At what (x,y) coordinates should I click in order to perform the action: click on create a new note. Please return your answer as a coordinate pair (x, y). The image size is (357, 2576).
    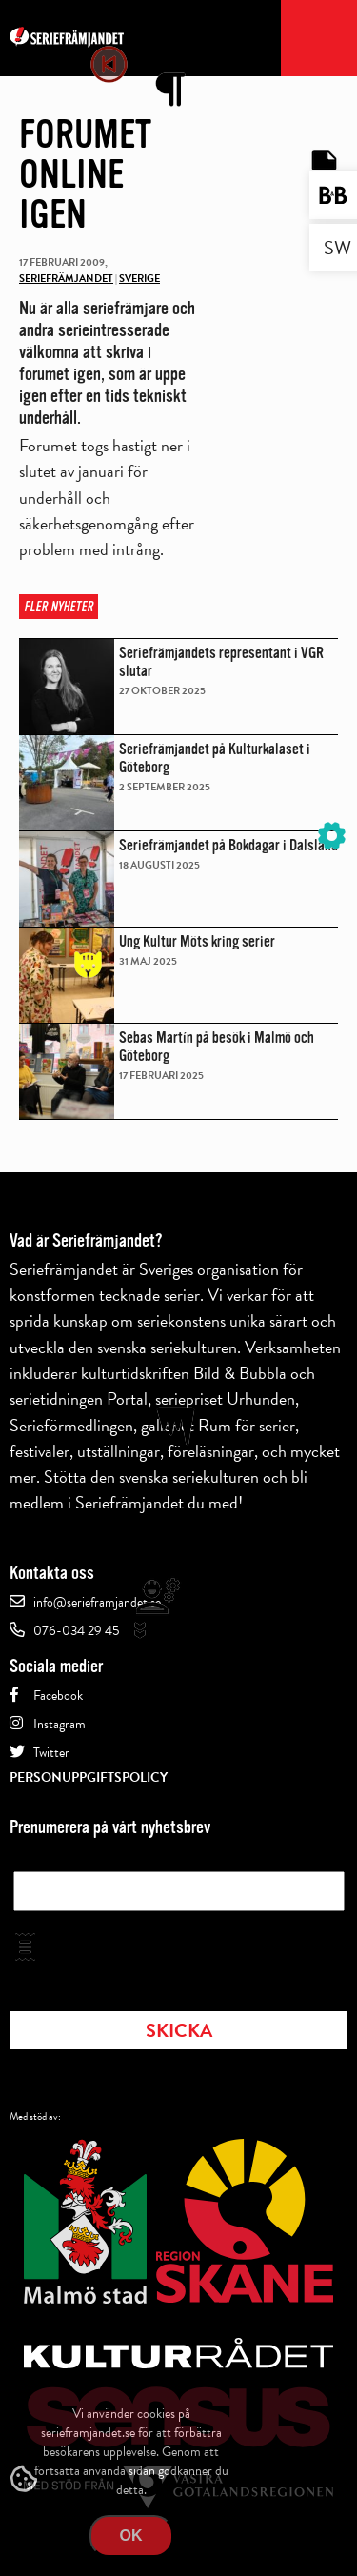
    Looking at the image, I should click on (324, 160).